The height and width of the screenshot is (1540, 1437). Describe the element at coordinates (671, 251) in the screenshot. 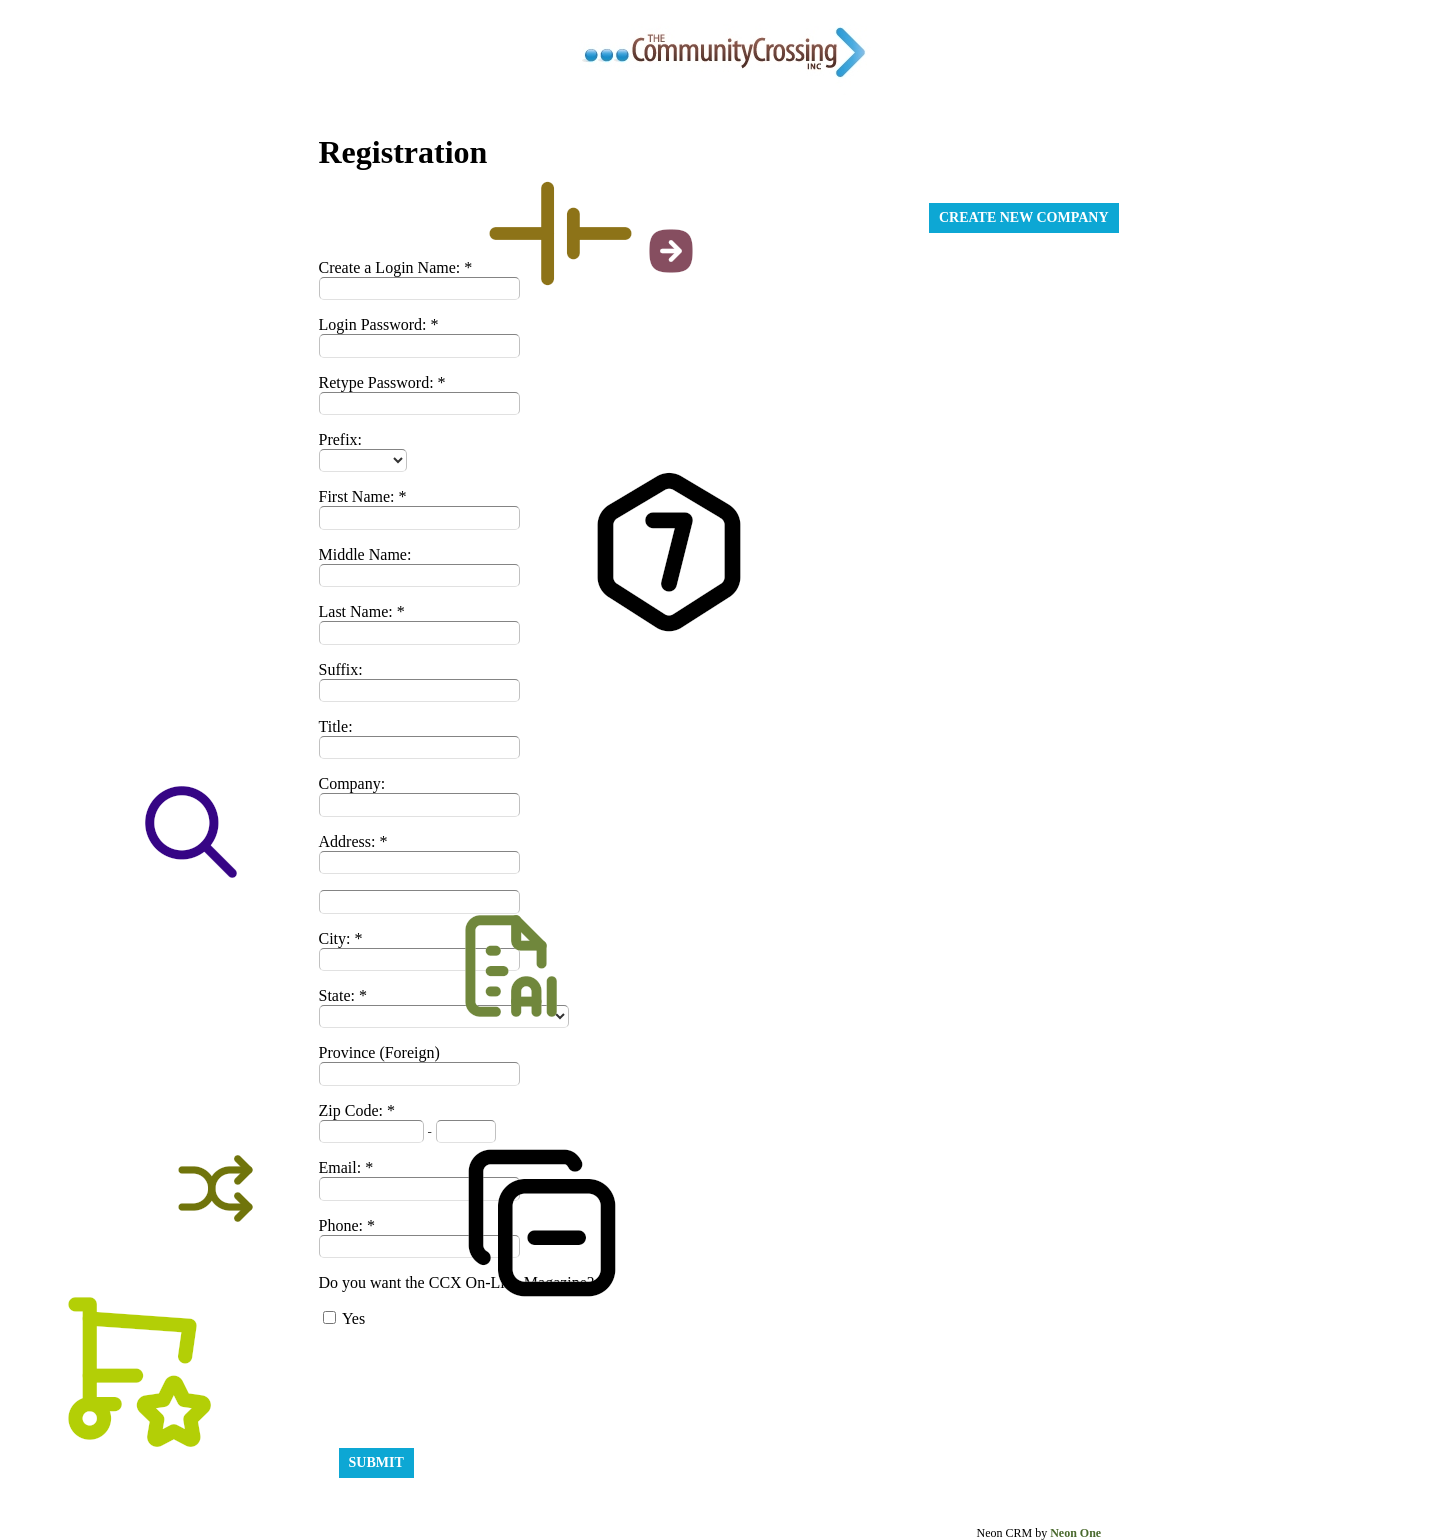

I see `proceed to the next step` at that location.